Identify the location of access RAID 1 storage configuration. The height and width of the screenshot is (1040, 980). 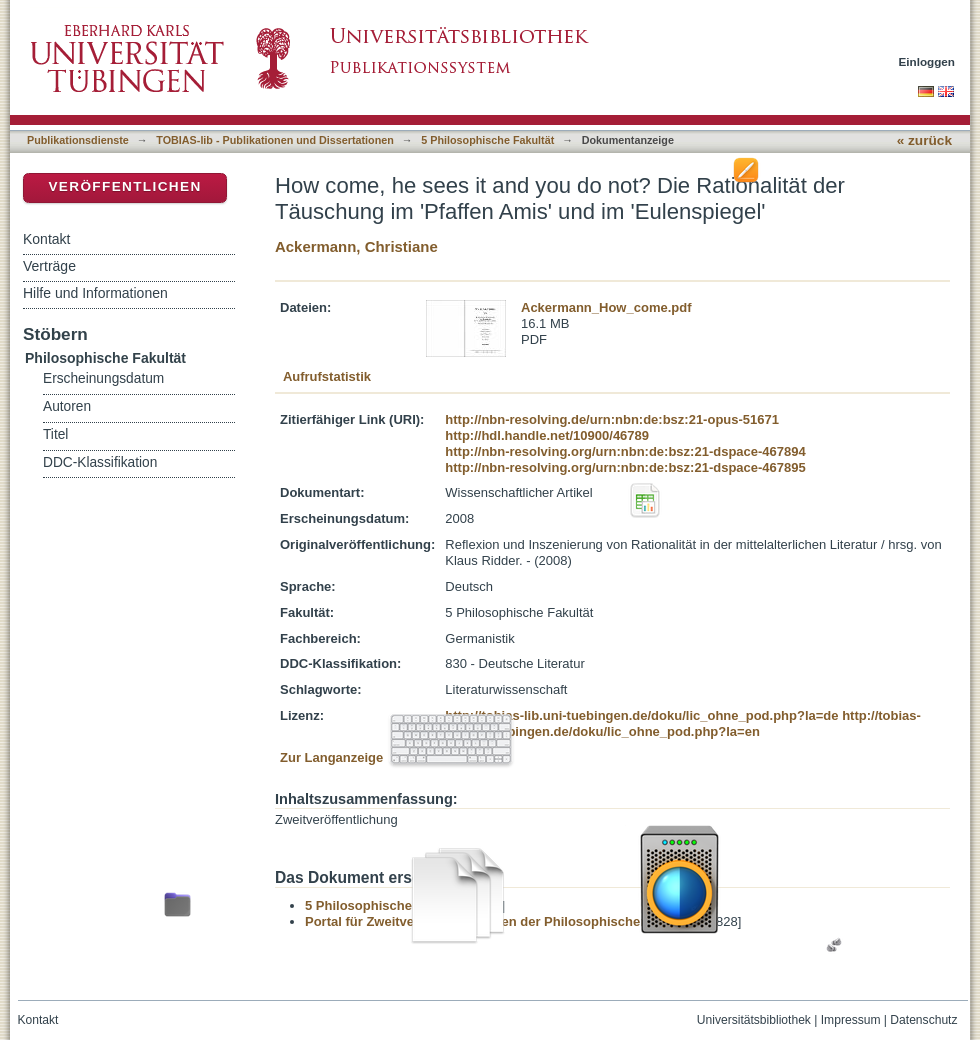
(679, 879).